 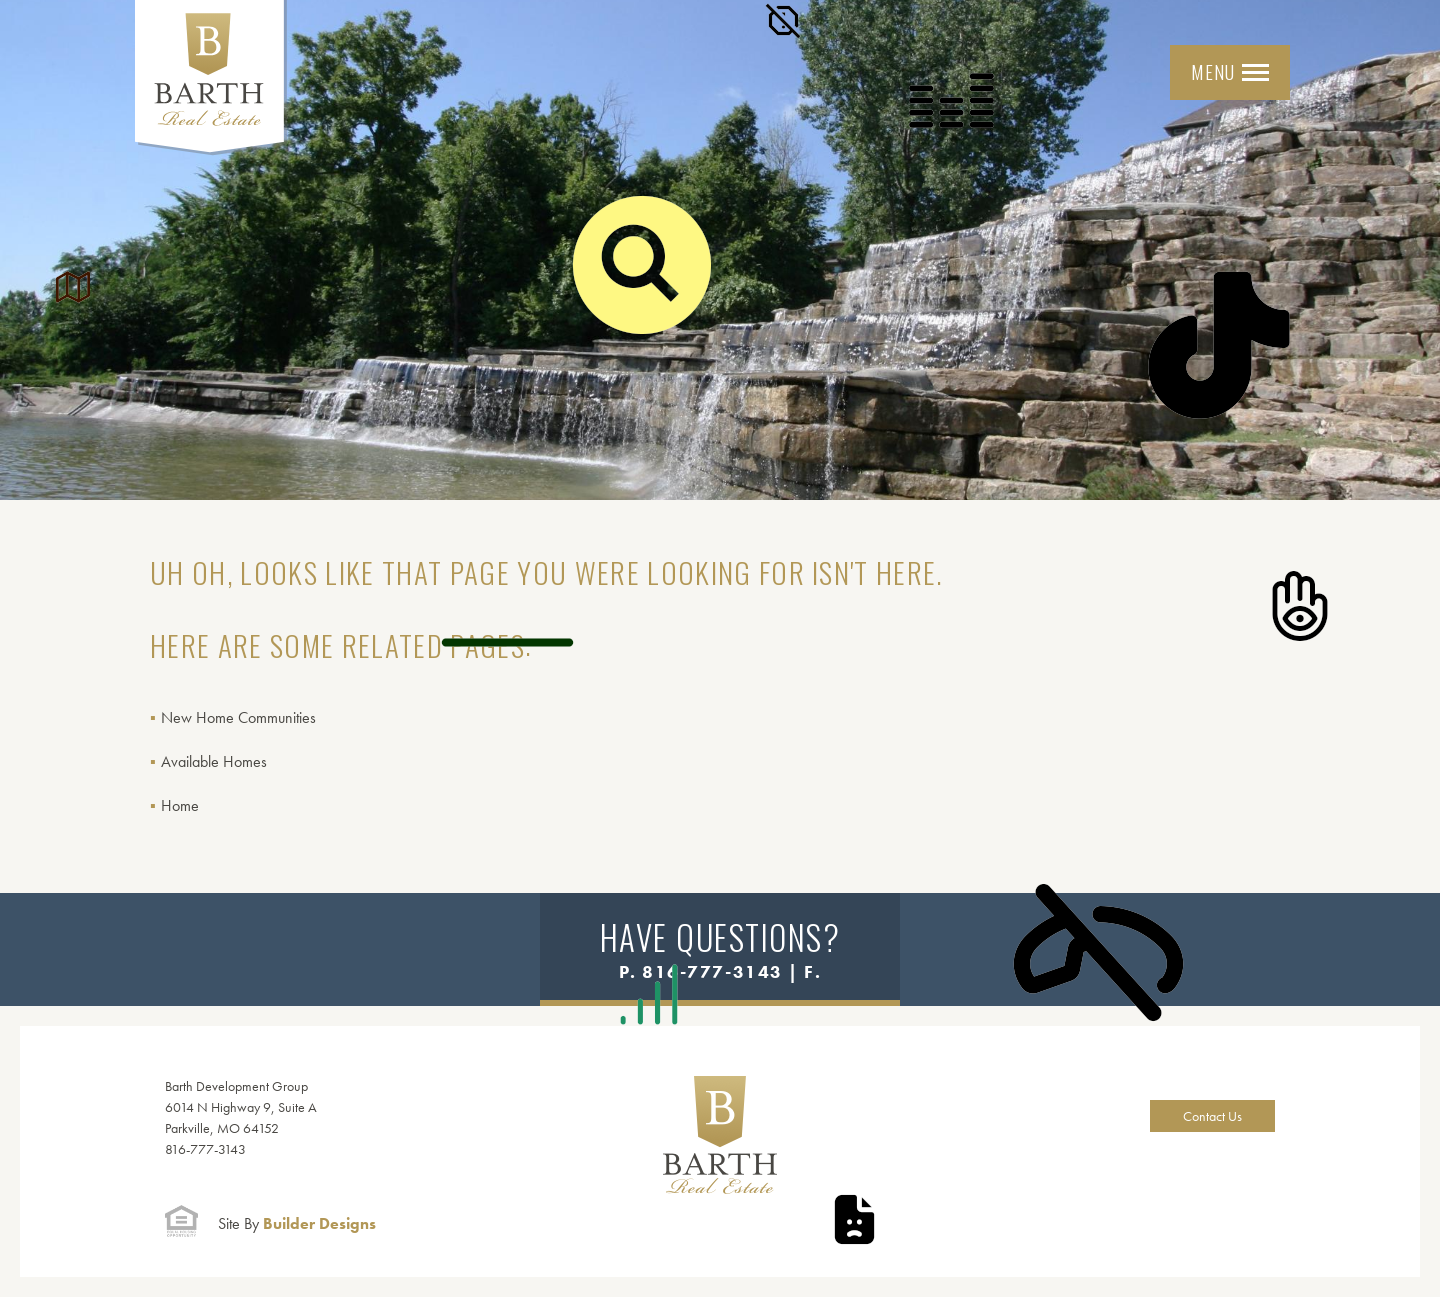 What do you see at coordinates (1300, 606) in the screenshot?
I see `access hand tracking or gesture recognition settings` at bounding box center [1300, 606].